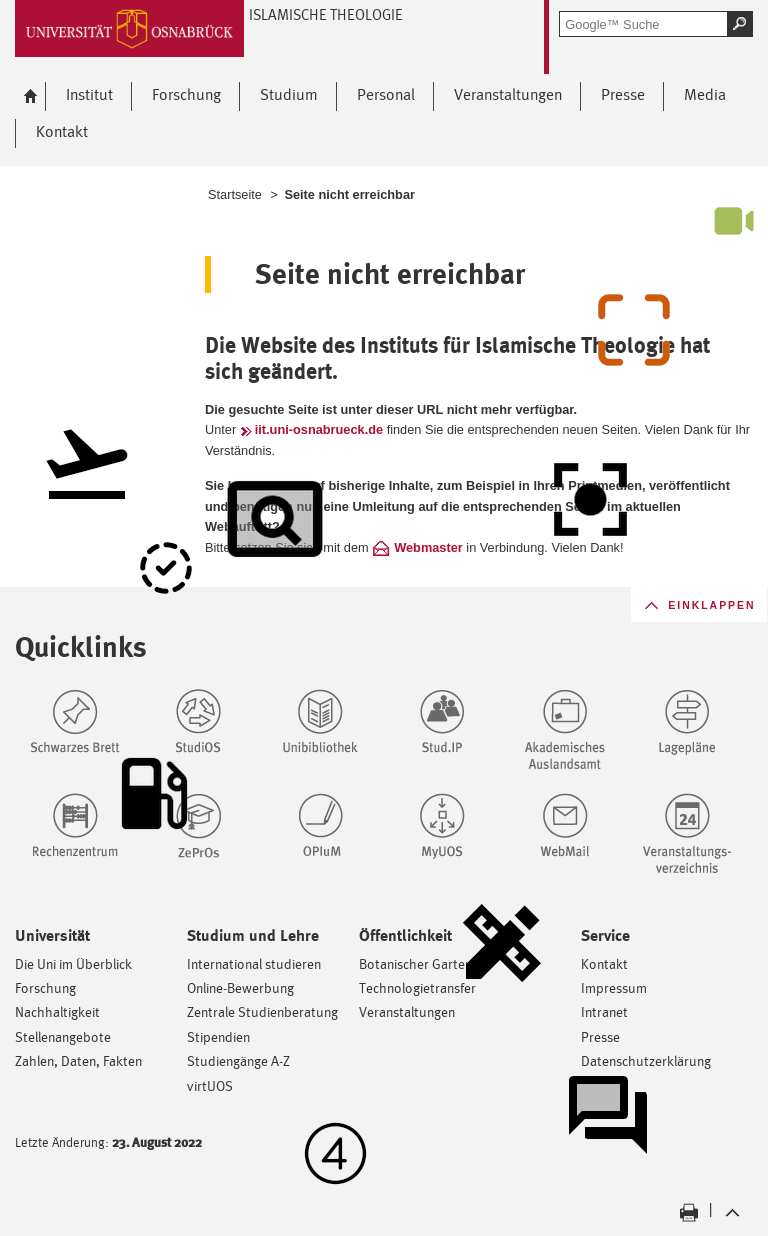 The height and width of the screenshot is (1236, 768). What do you see at coordinates (502, 943) in the screenshot?
I see `access design tools or editing services` at bounding box center [502, 943].